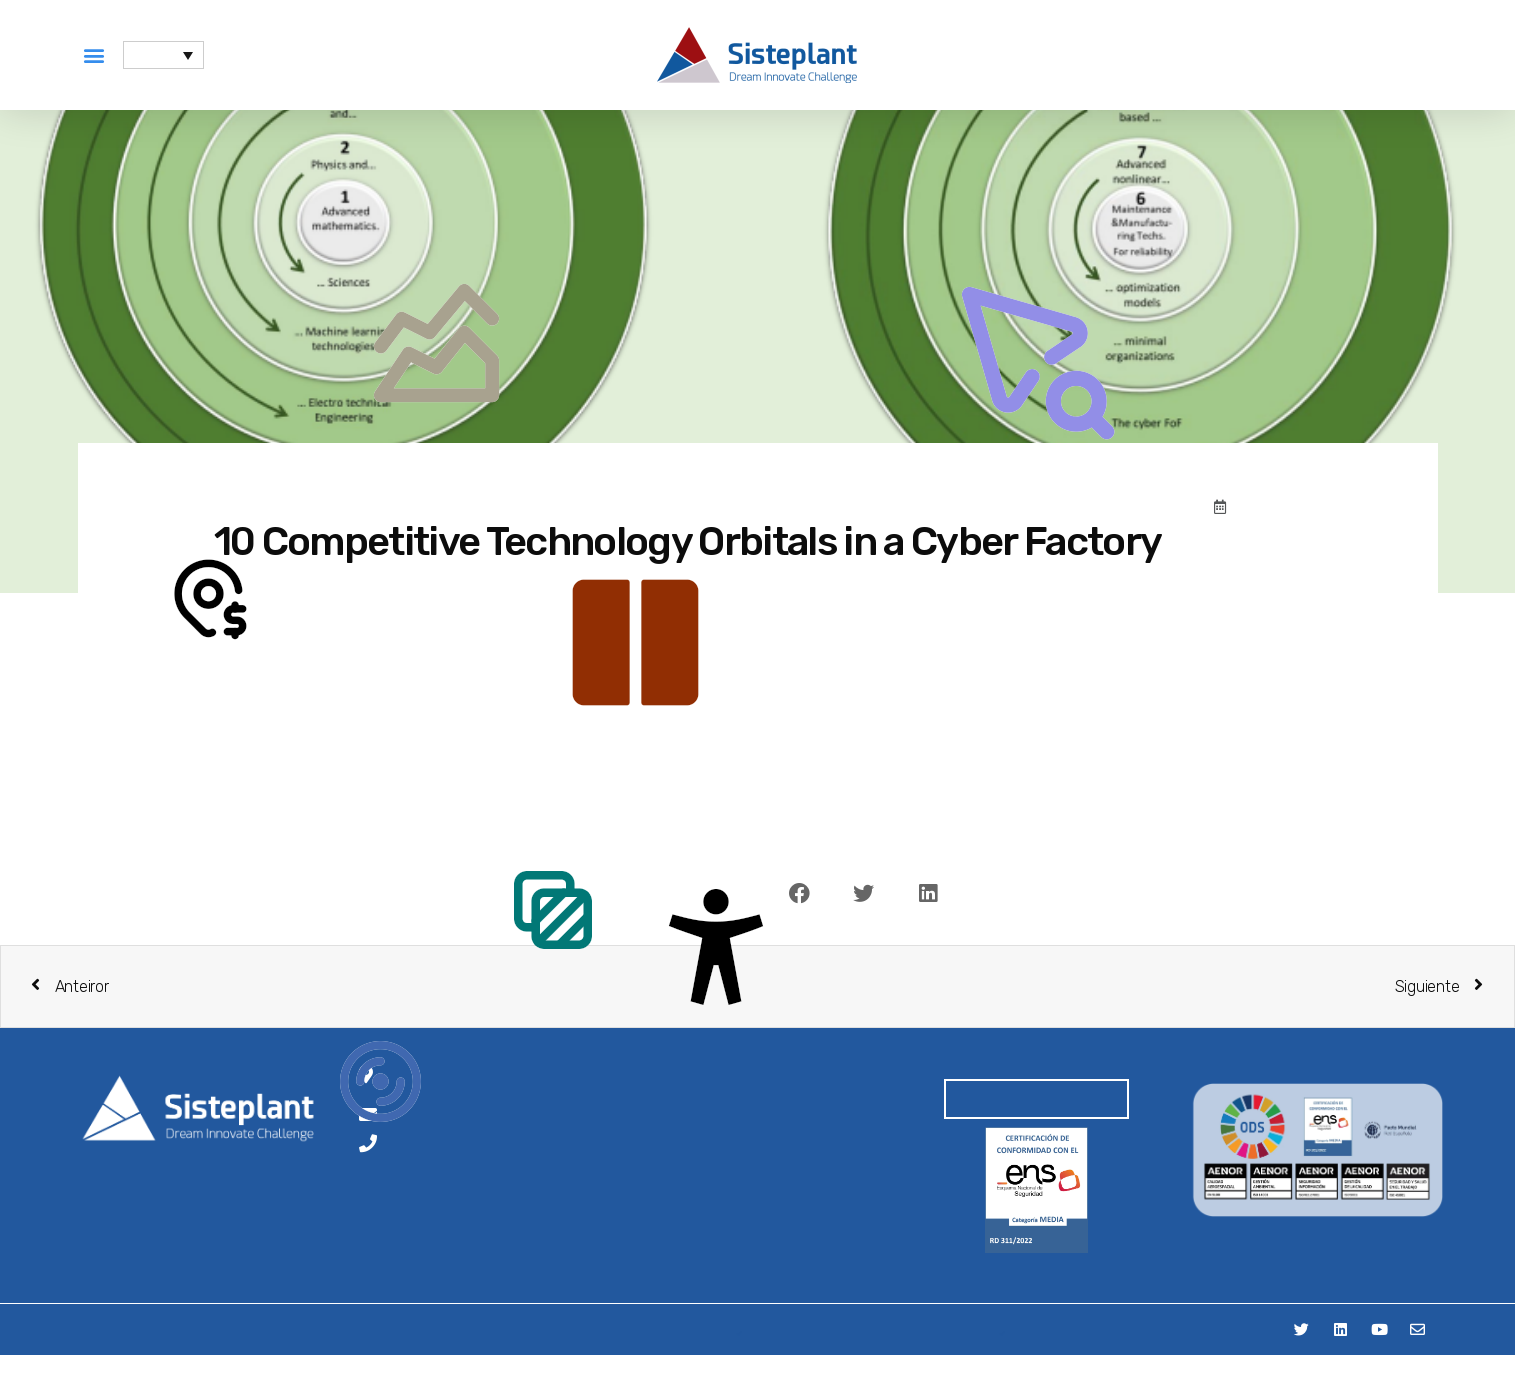 The width and height of the screenshot is (1515, 1375). What do you see at coordinates (1030, 355) in the screenshot?
I see `search for cursor or pointer settings` at bounding box center [1030, 355].